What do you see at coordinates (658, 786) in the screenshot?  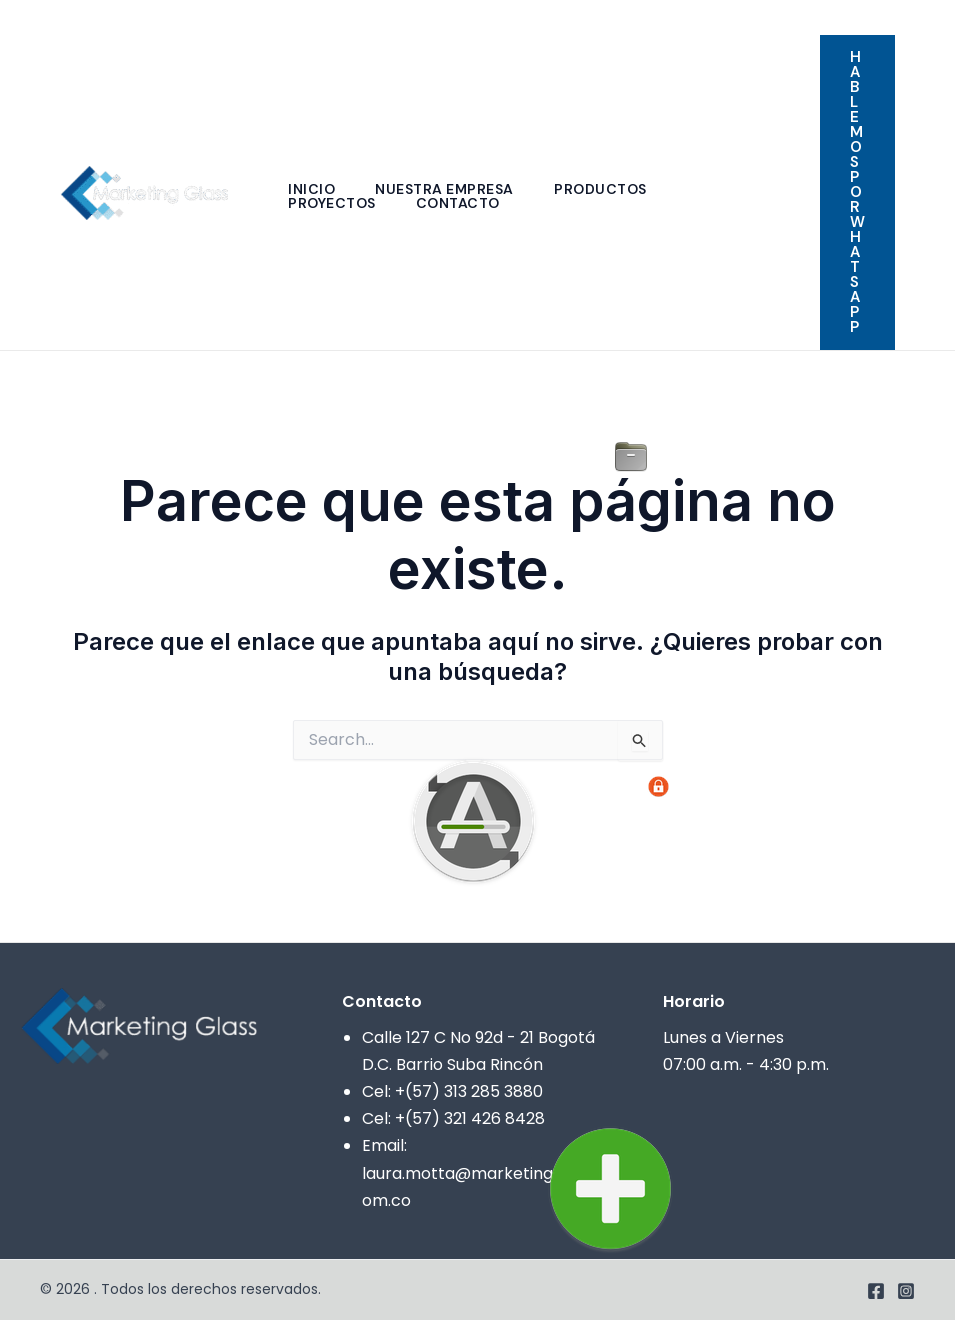 I see `lock the screen` at bounding box center [658, 786].